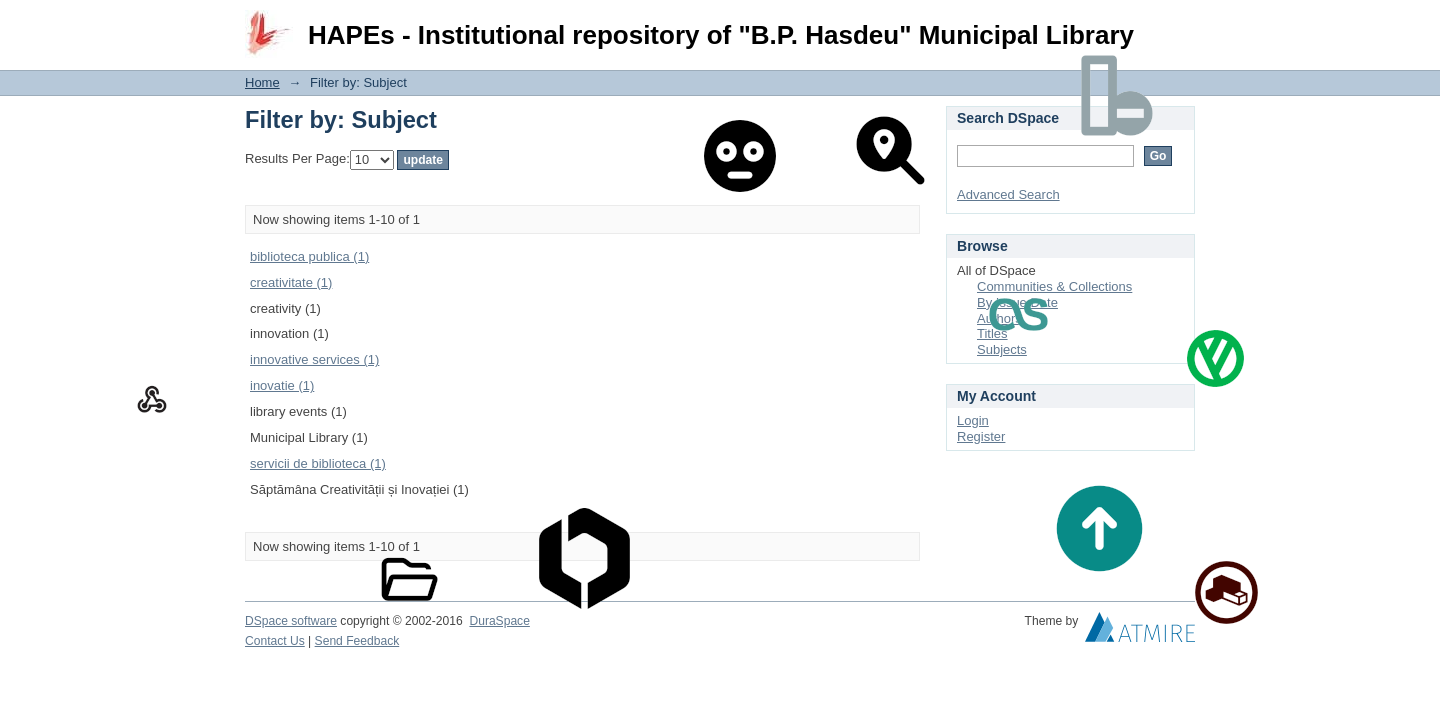 This screenshot has width=1440, height=720. Describe the element at coordinates (740, 156) in the screenshot. I see `flushed or surprised reaction emoji` at that location.